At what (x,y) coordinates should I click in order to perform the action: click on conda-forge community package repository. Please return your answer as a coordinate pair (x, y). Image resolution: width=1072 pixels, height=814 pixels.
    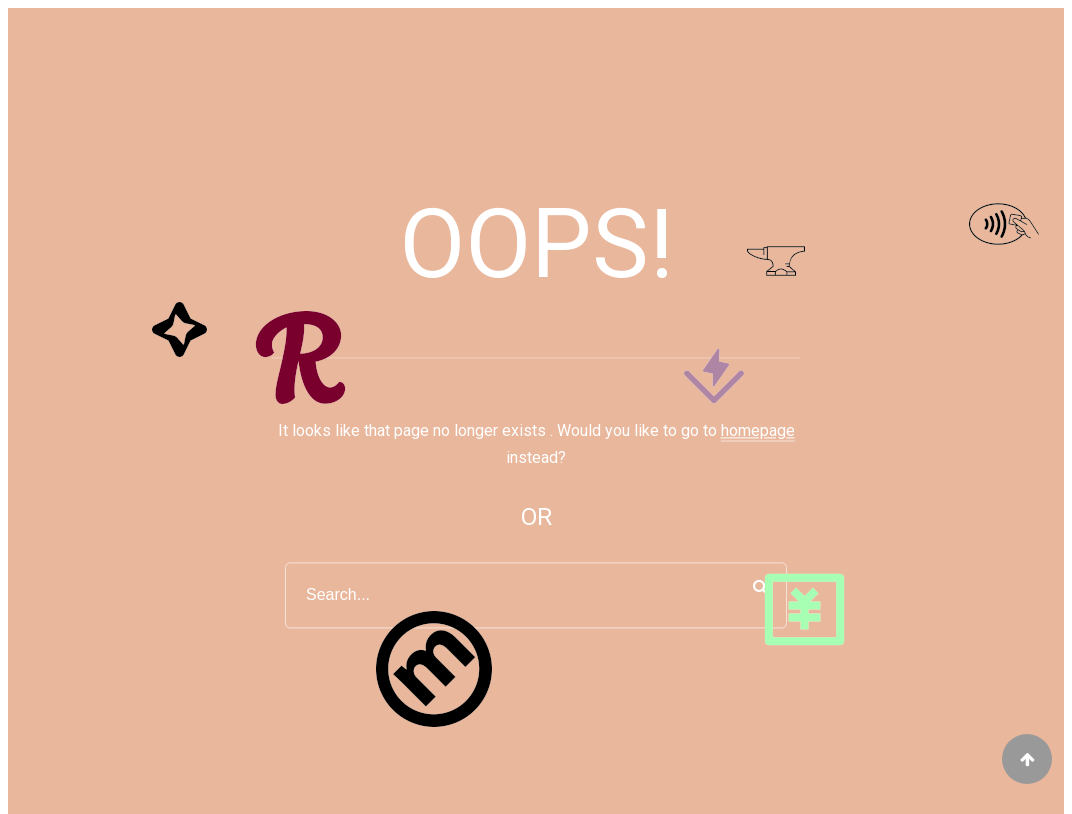
    Looking at the image, I should click on (776, 261).